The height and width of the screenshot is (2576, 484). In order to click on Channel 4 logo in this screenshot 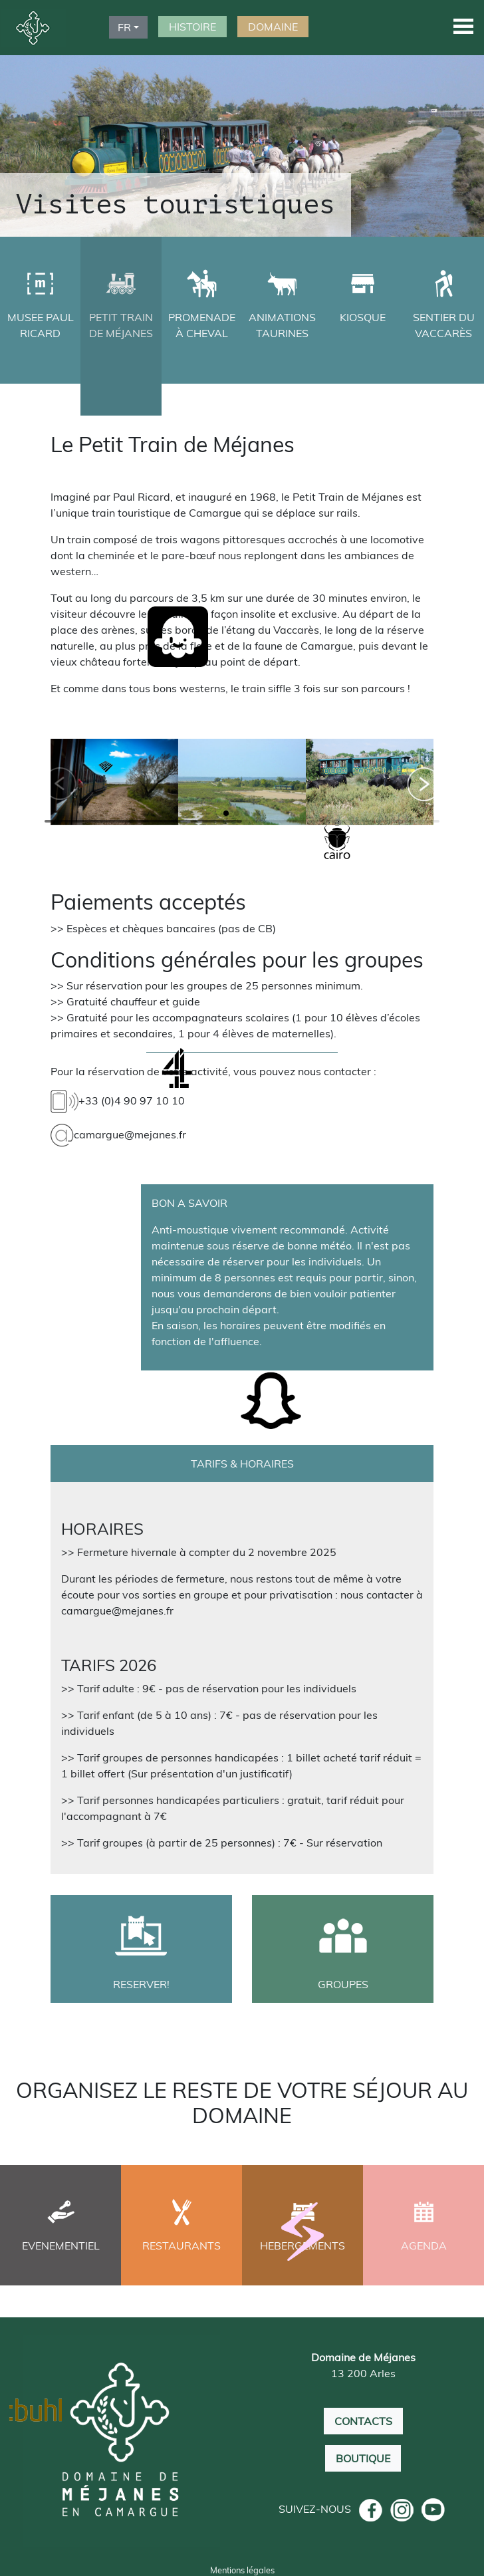, I will do `click(177, 1068)`.